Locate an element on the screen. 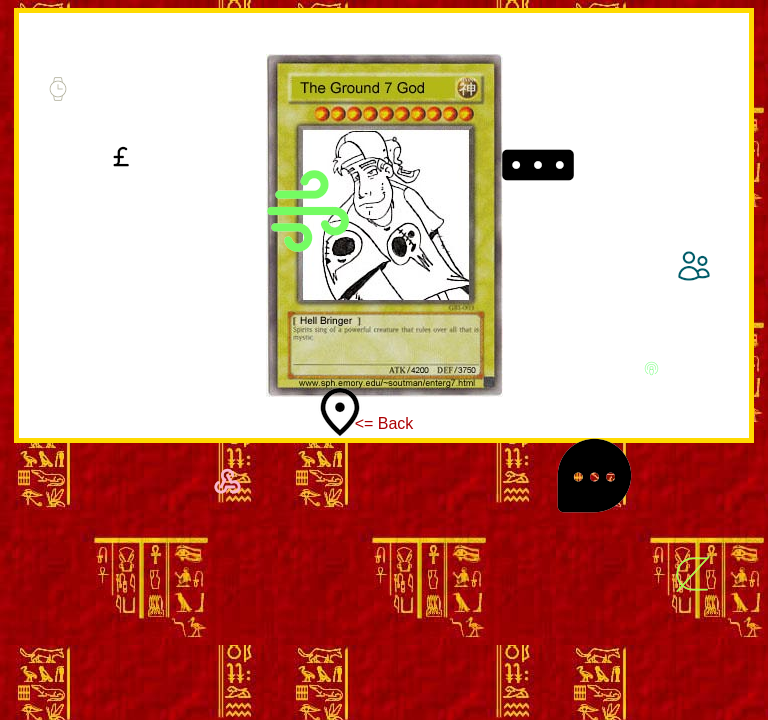 This screenshot has width=768, height=720. indicates current wind conditions is located at coordinates (308, 211).